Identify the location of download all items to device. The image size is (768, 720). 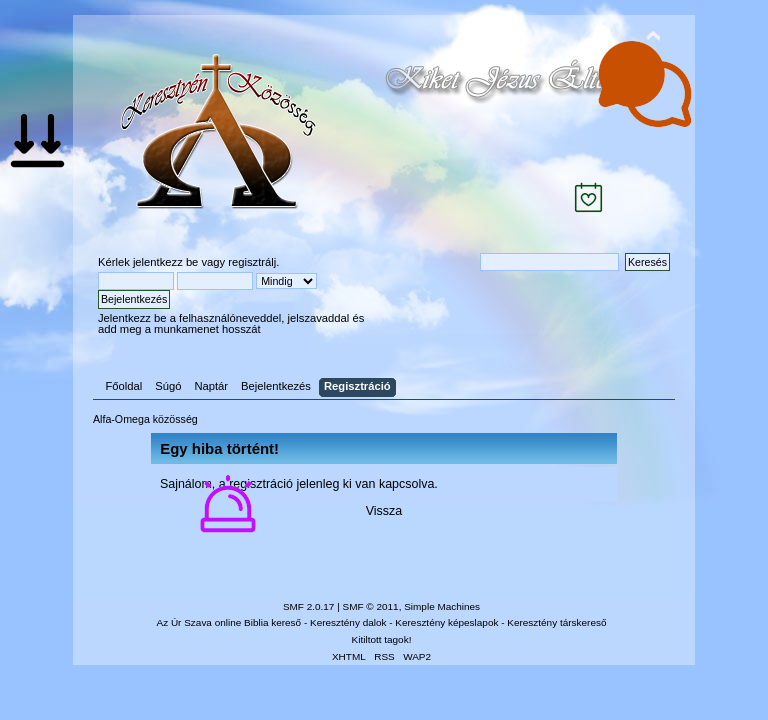
(37, 140).